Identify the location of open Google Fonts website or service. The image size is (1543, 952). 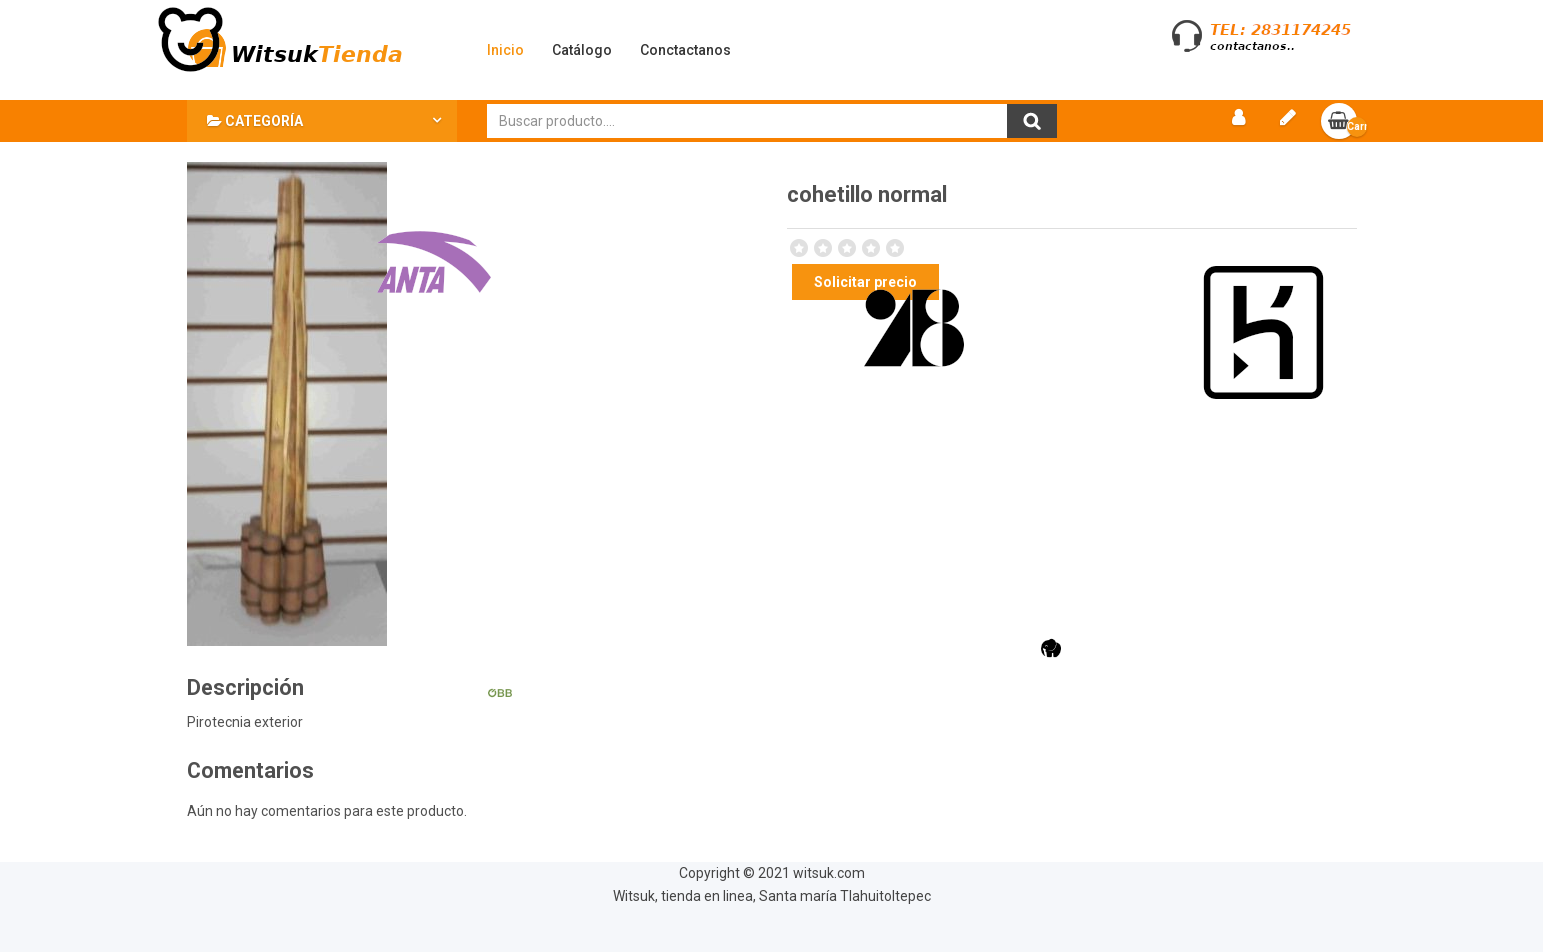
(914, 328).